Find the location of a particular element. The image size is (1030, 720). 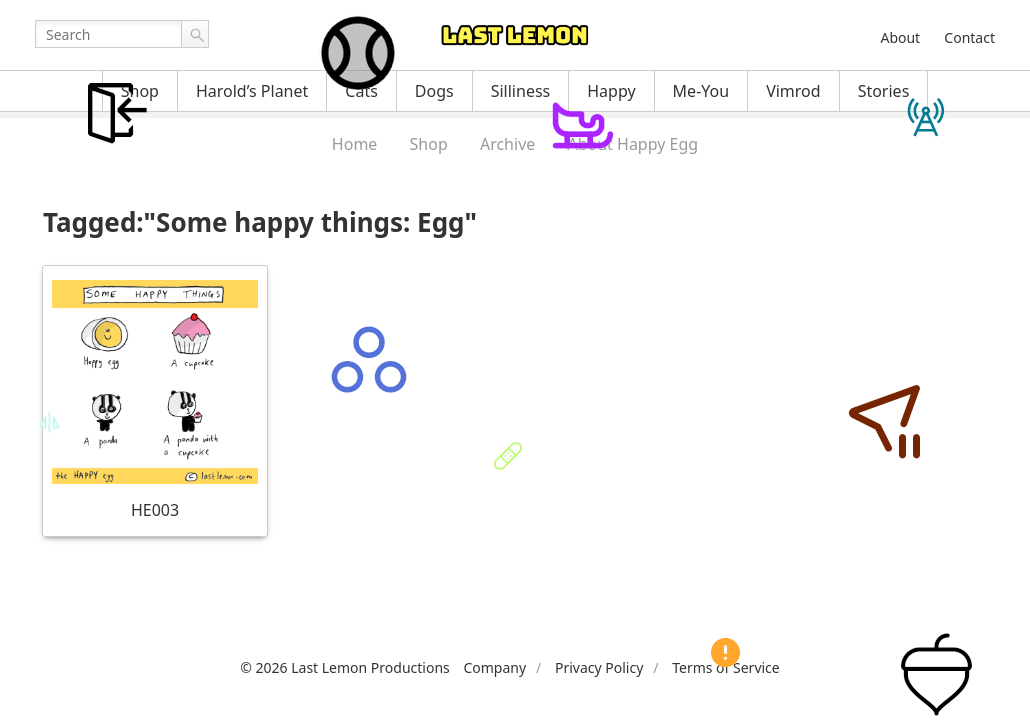

indicates active broadcast or streaming status is located at coordinates (924, 117).